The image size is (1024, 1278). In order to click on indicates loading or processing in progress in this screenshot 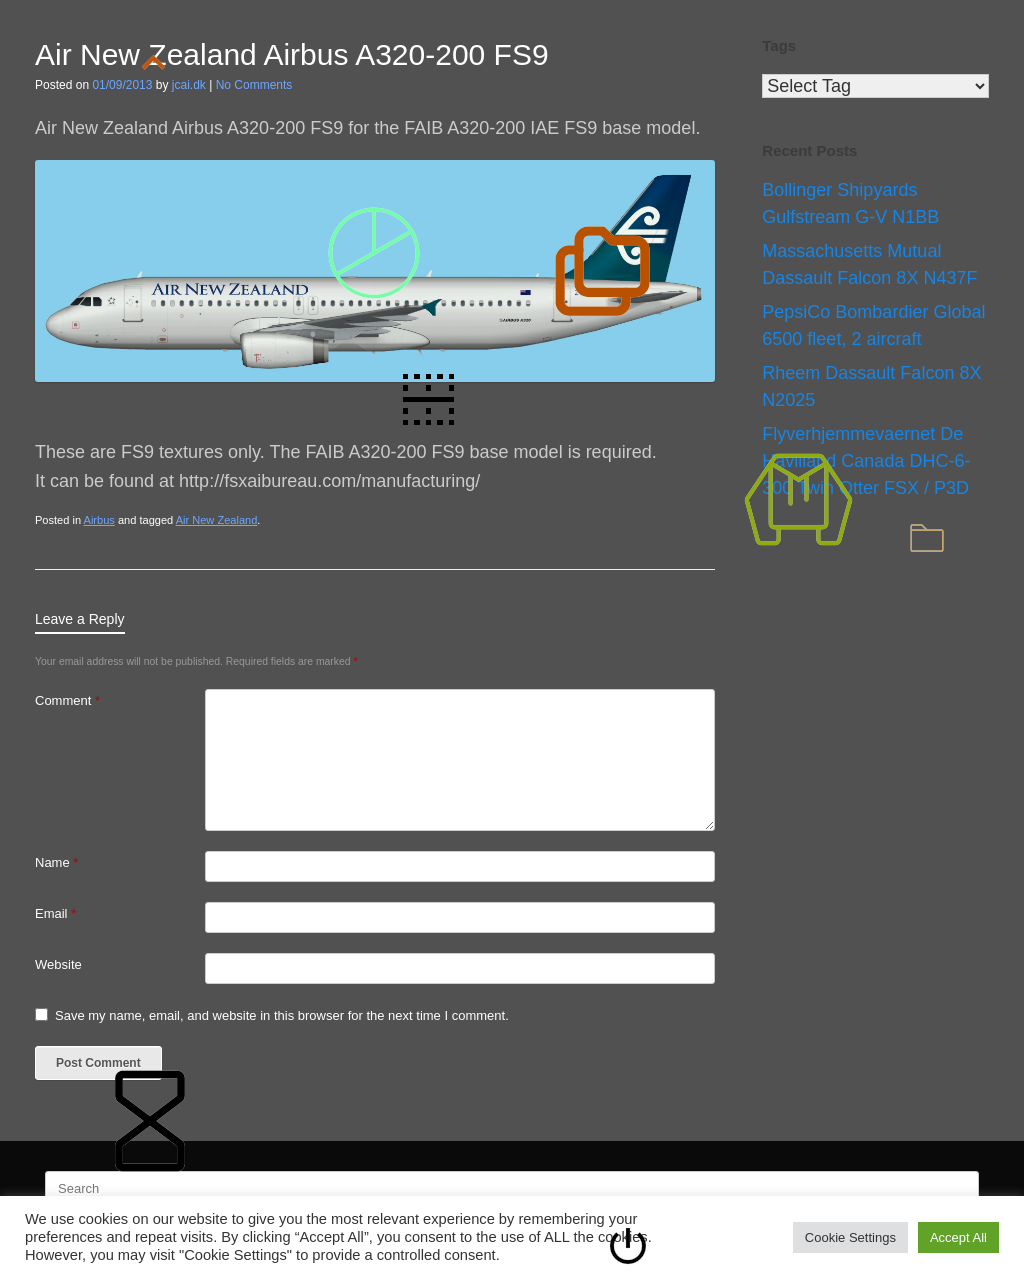, I will do `click(150, 1121)`.